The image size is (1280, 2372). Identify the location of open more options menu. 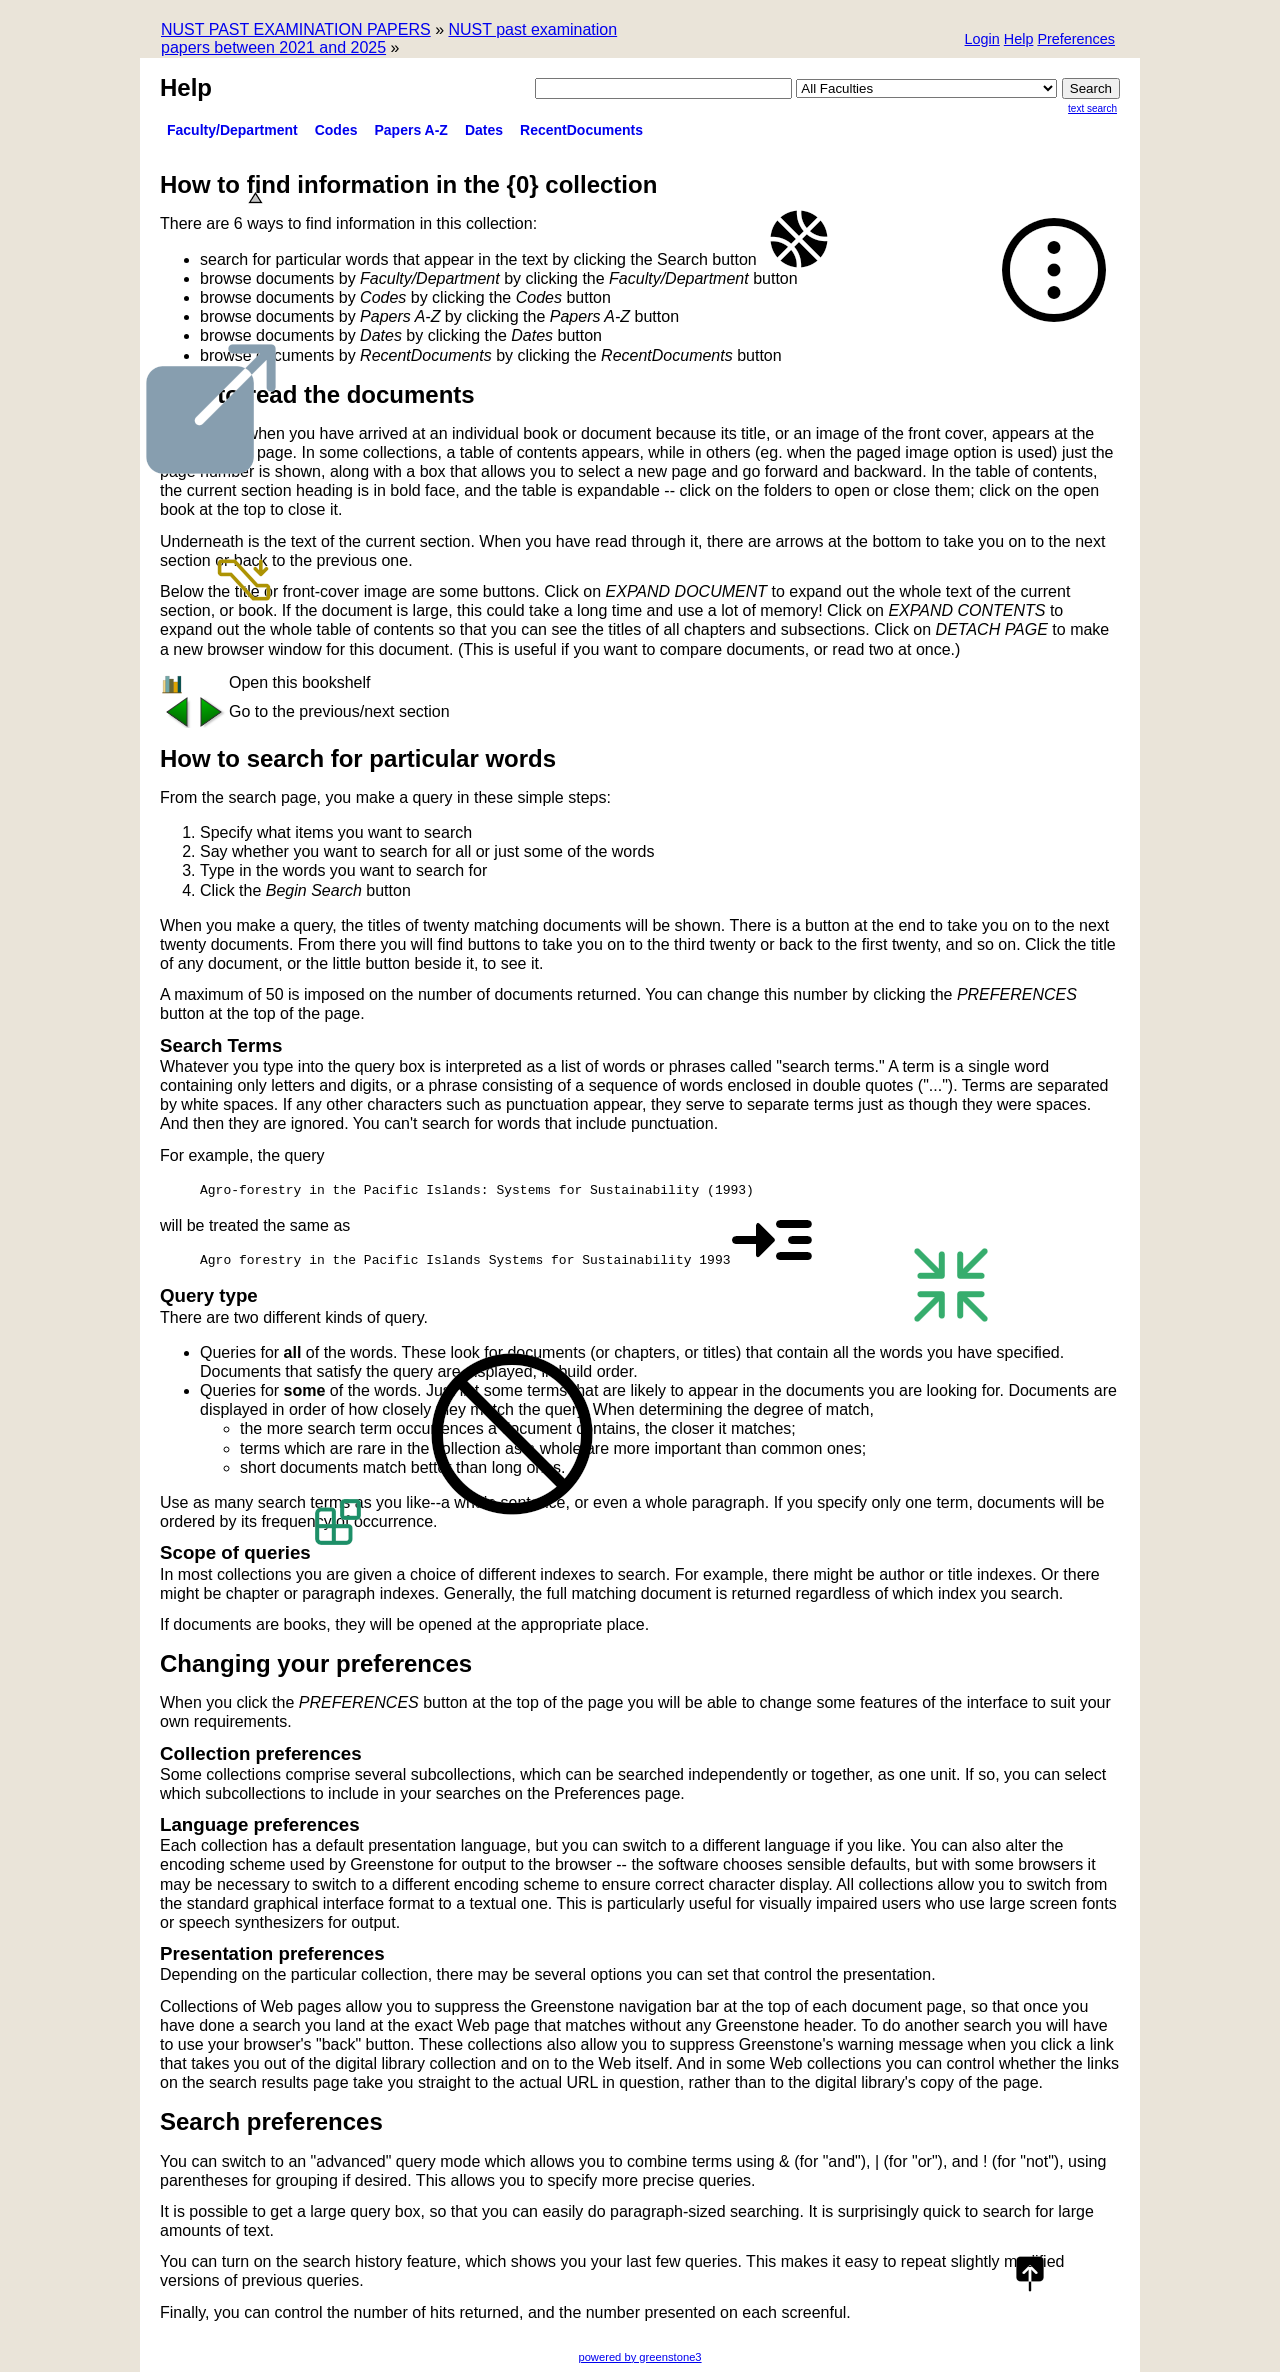
(1054, 270).